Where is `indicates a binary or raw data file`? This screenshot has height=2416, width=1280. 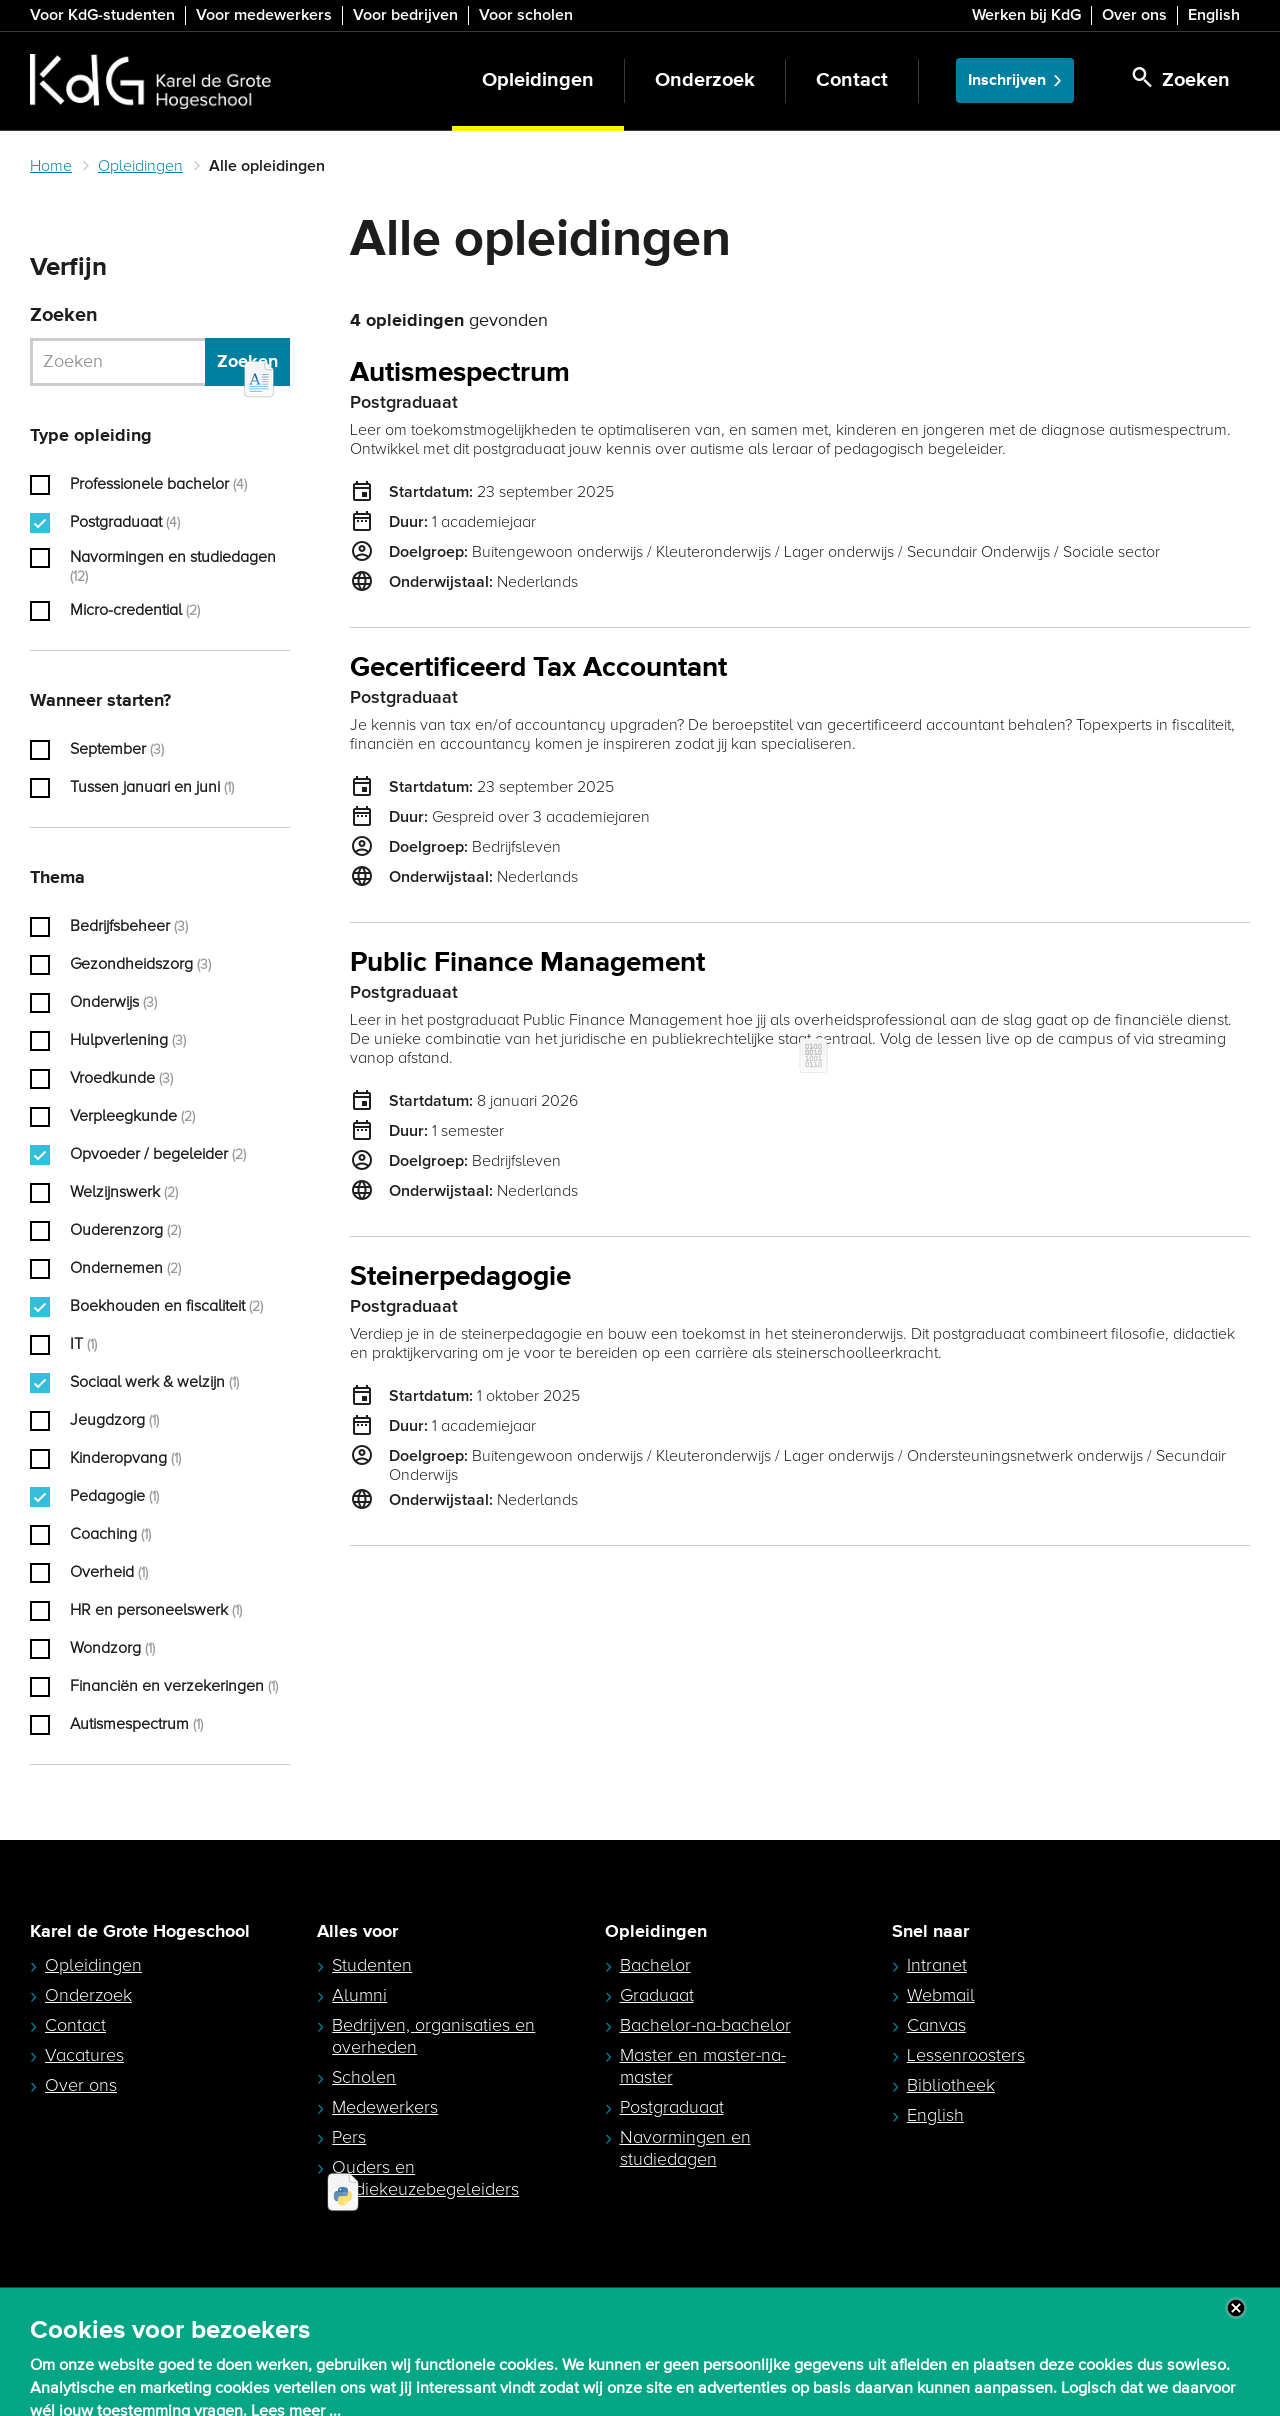
indicates a binary or raw data file is located at coordinates (813, 1055).